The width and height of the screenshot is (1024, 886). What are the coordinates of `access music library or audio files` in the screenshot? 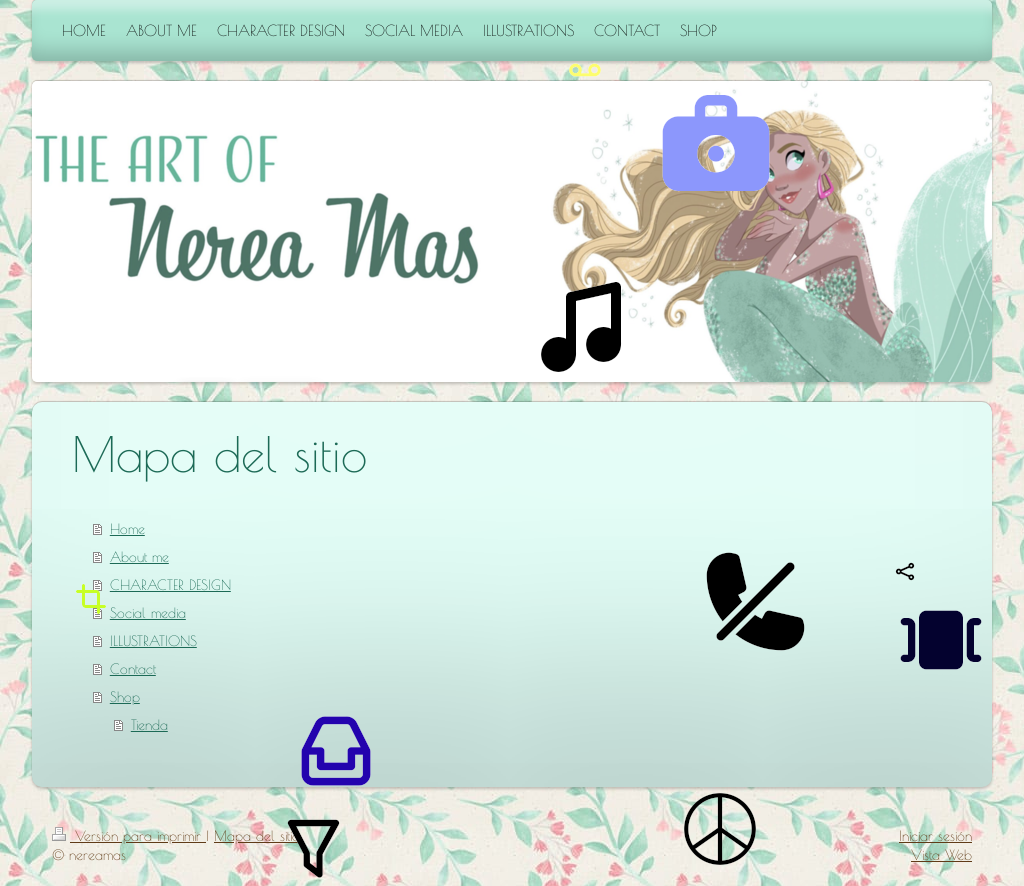 It's located at (586, 327).